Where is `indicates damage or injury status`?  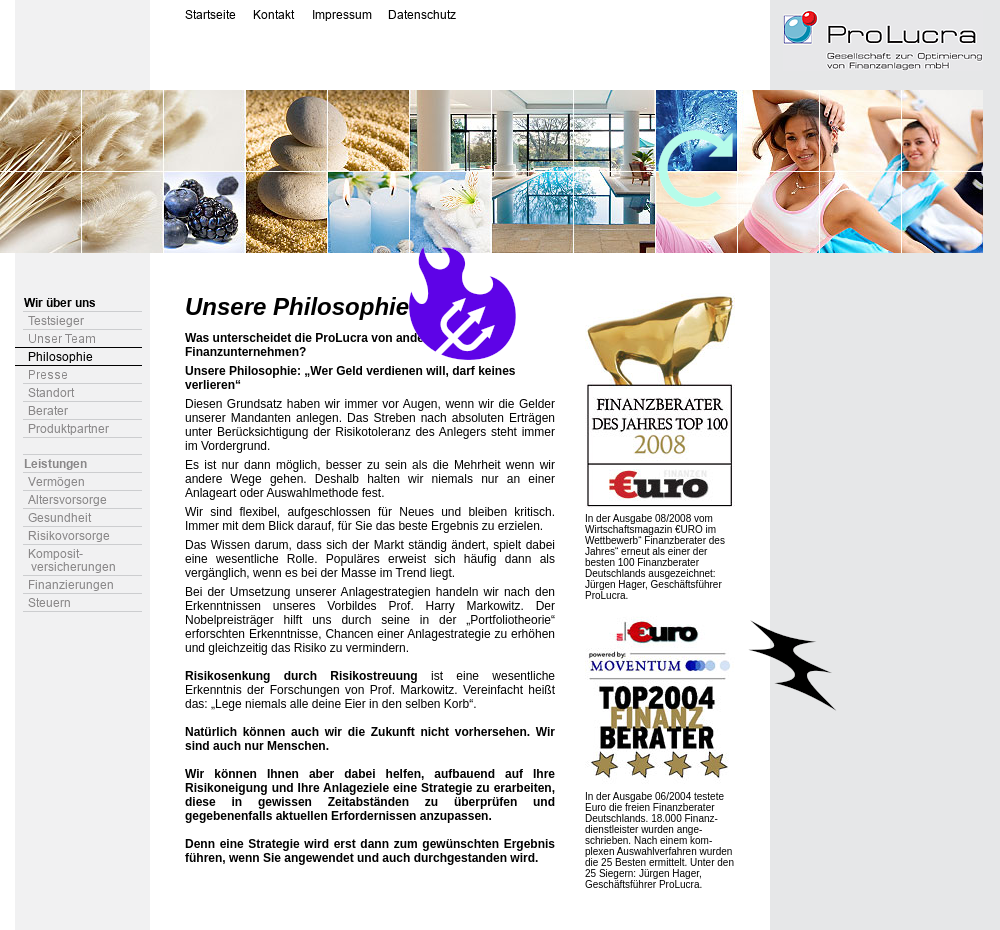
indicates damage or injury status is located at coordinates (792, 665).